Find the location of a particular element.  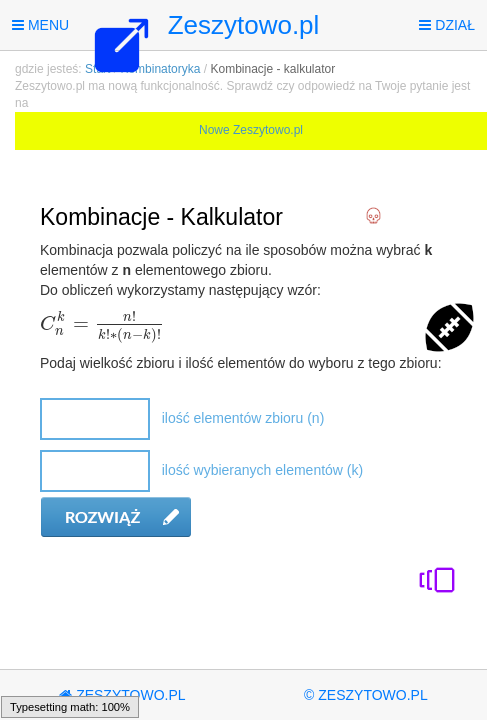

view american football scores or content is located at coordinates (449, 327).